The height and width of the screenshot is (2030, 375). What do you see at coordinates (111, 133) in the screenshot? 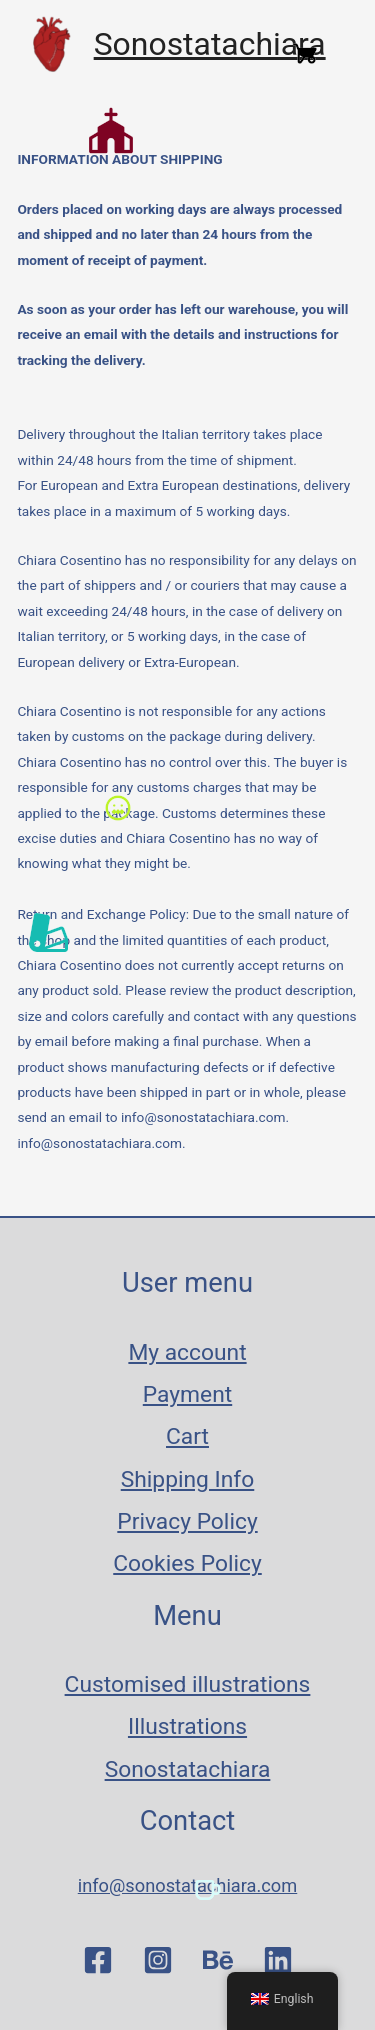
I see `view nearby churches or places of worship` at bounding box center [111, 133].